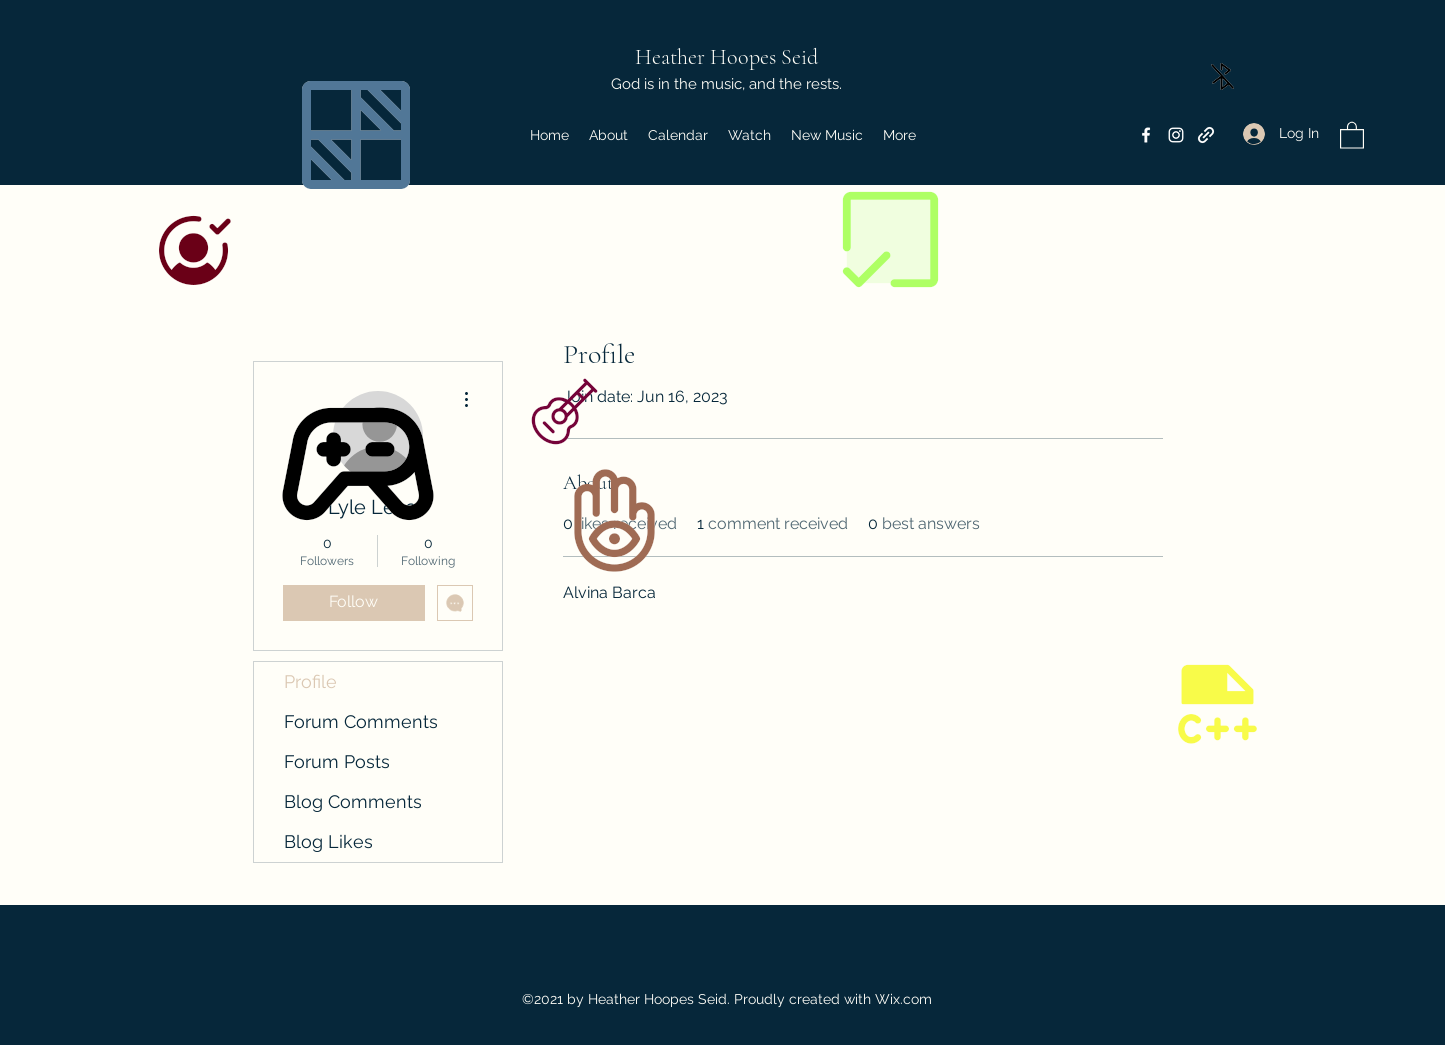 The width and height of the screenshot is (1445, 1045). What do you see at coordinates (1217, 707) in the screenshot?
I see `a C++ source code file` at bounding box center [1217, 707].